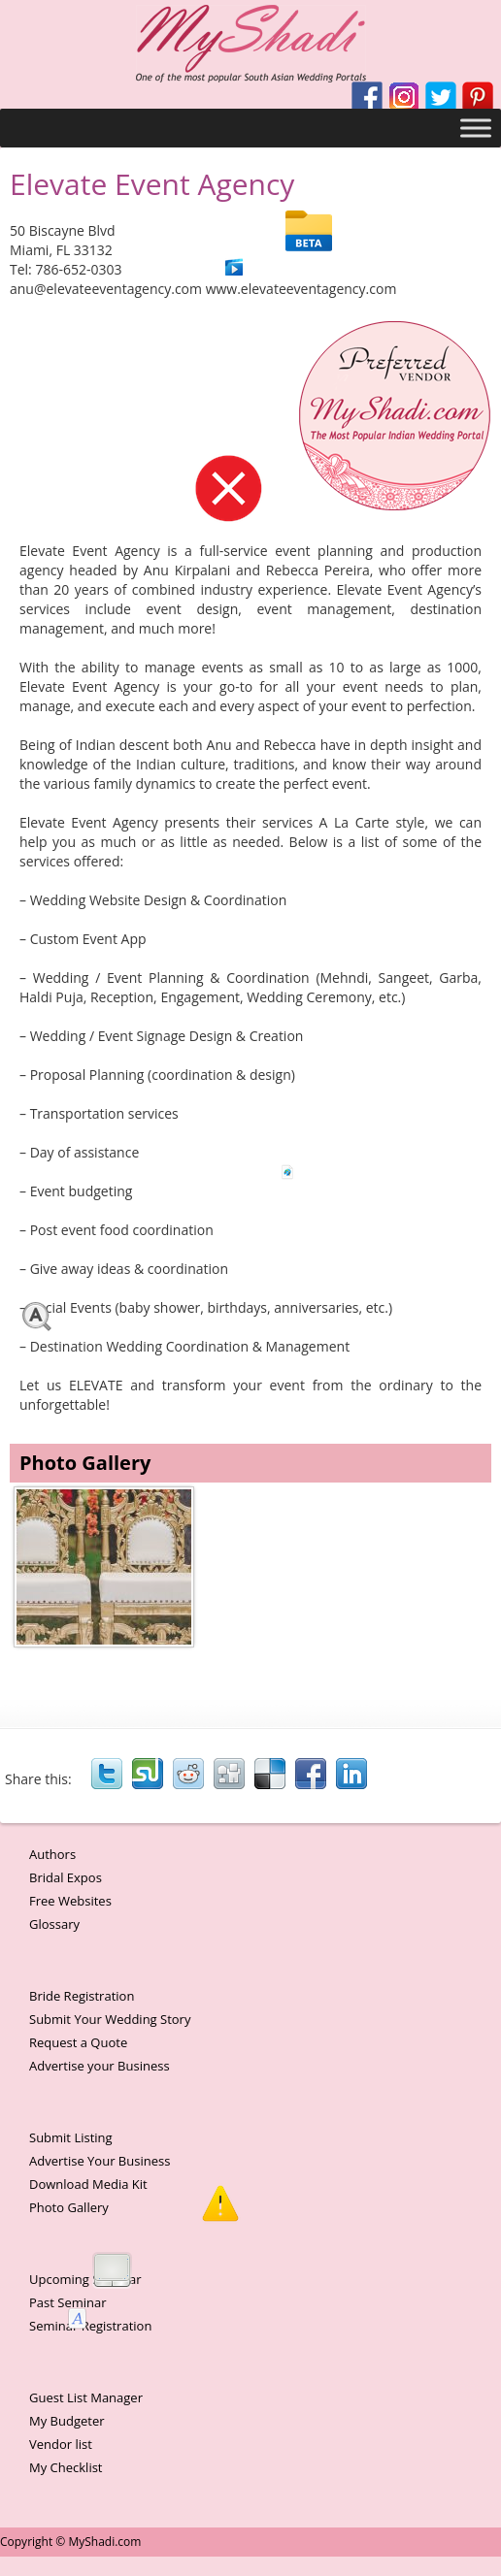 The height and width of the screenshot is (2576, 501). Describe the element at coordinates (220, 2203) in the screenshot. I see `indicates a warning or alert status` at that location.